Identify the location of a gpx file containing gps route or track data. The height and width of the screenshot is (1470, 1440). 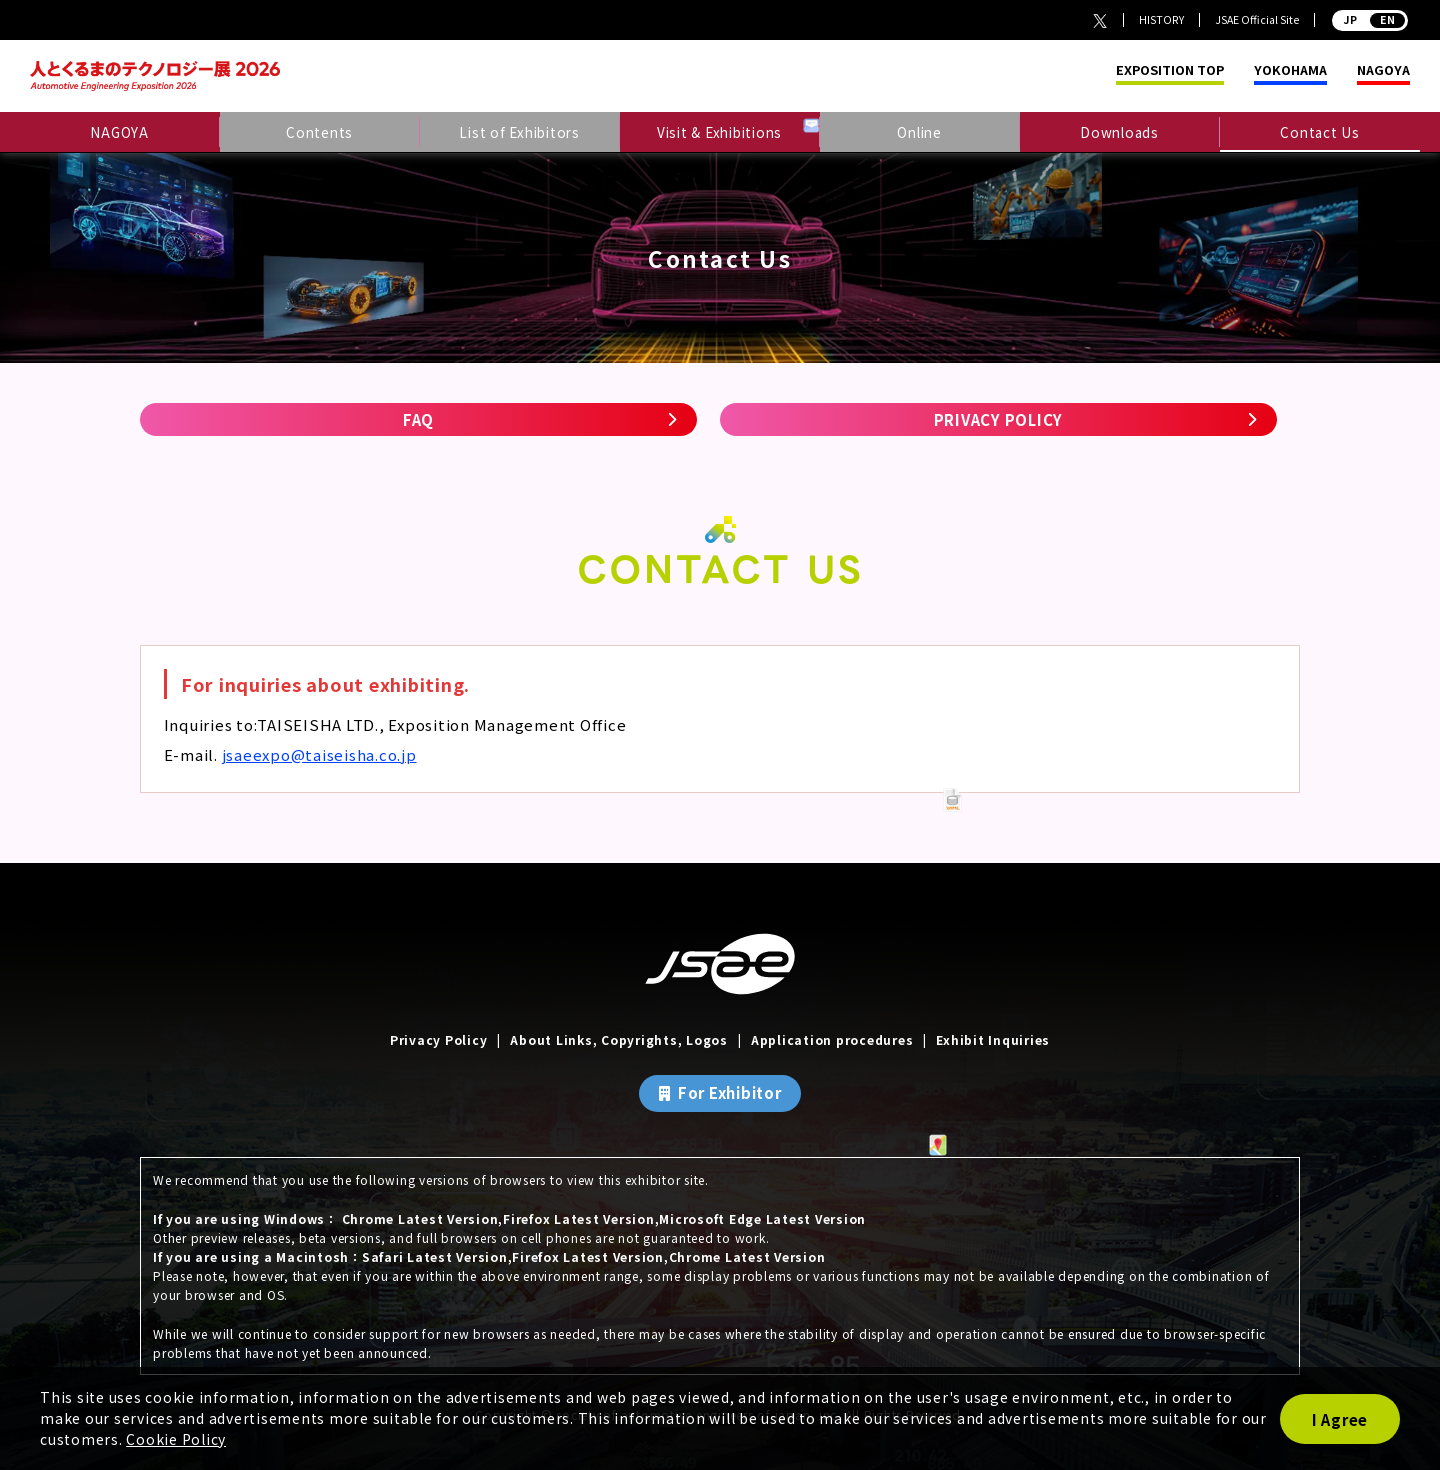
(938, 1145).